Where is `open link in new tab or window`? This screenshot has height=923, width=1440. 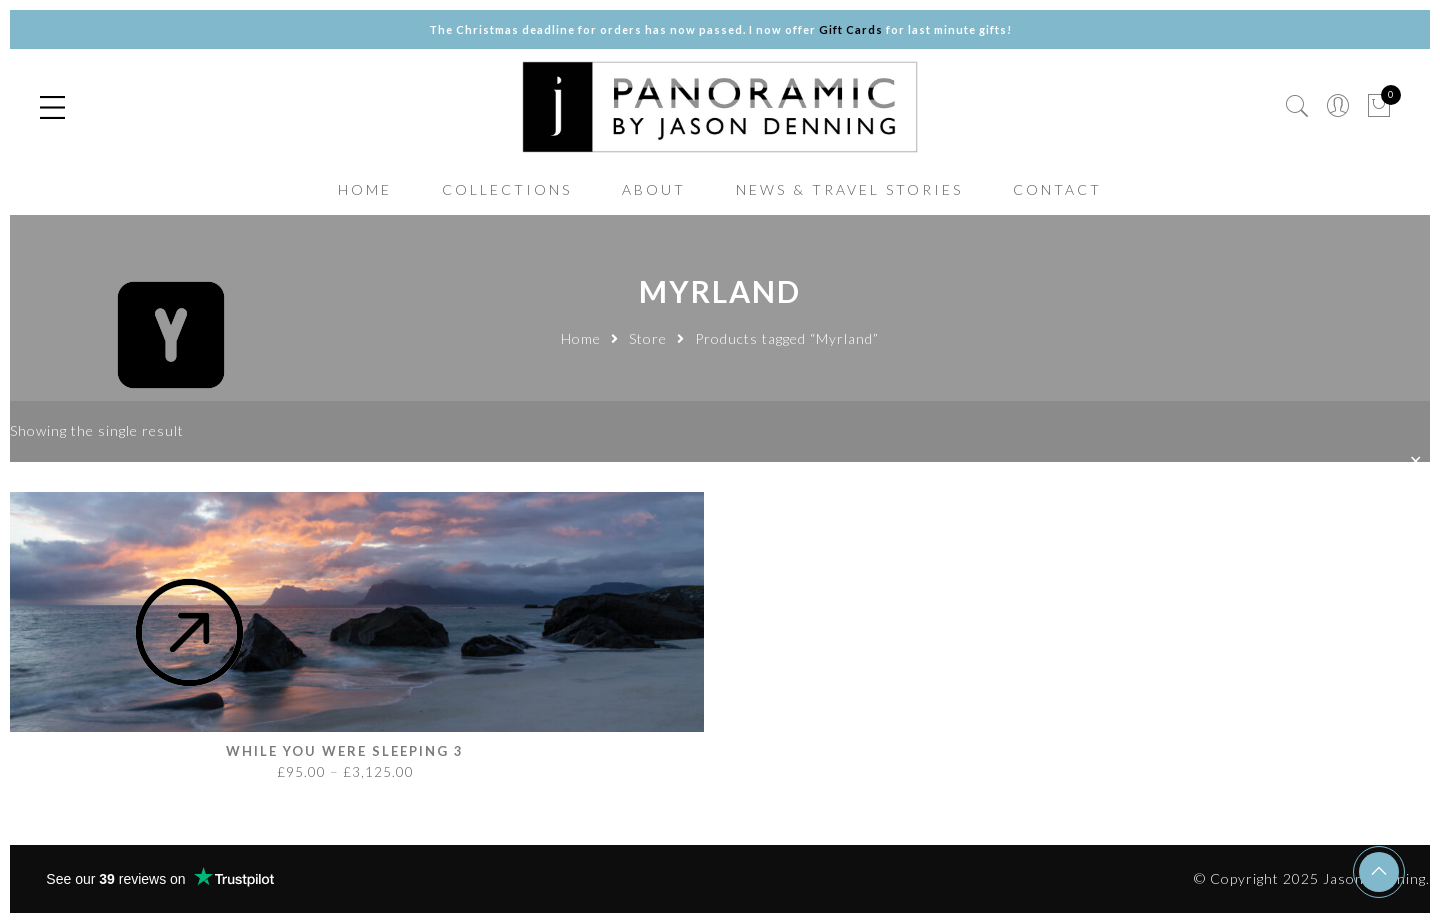 open link in new tab or window is located at coordinates (189, 632).